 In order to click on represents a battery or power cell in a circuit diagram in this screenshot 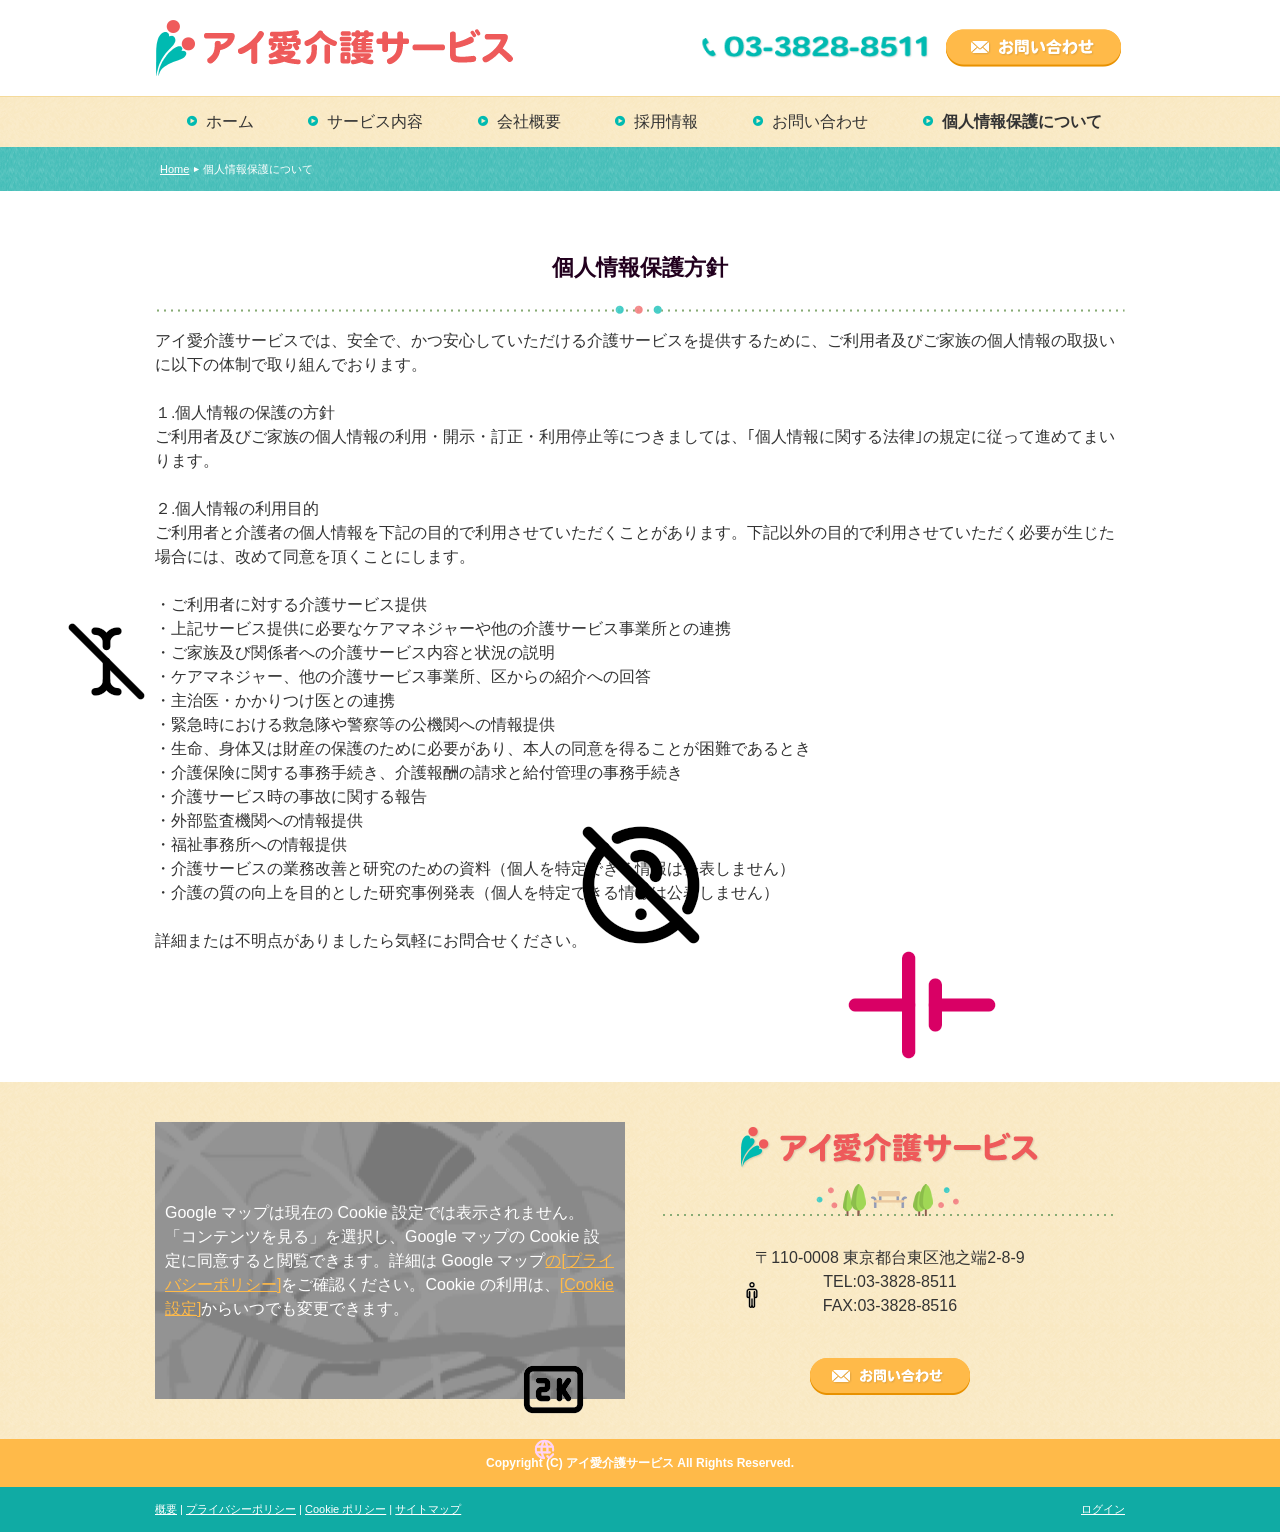, I will do `click(922, 1005)`.